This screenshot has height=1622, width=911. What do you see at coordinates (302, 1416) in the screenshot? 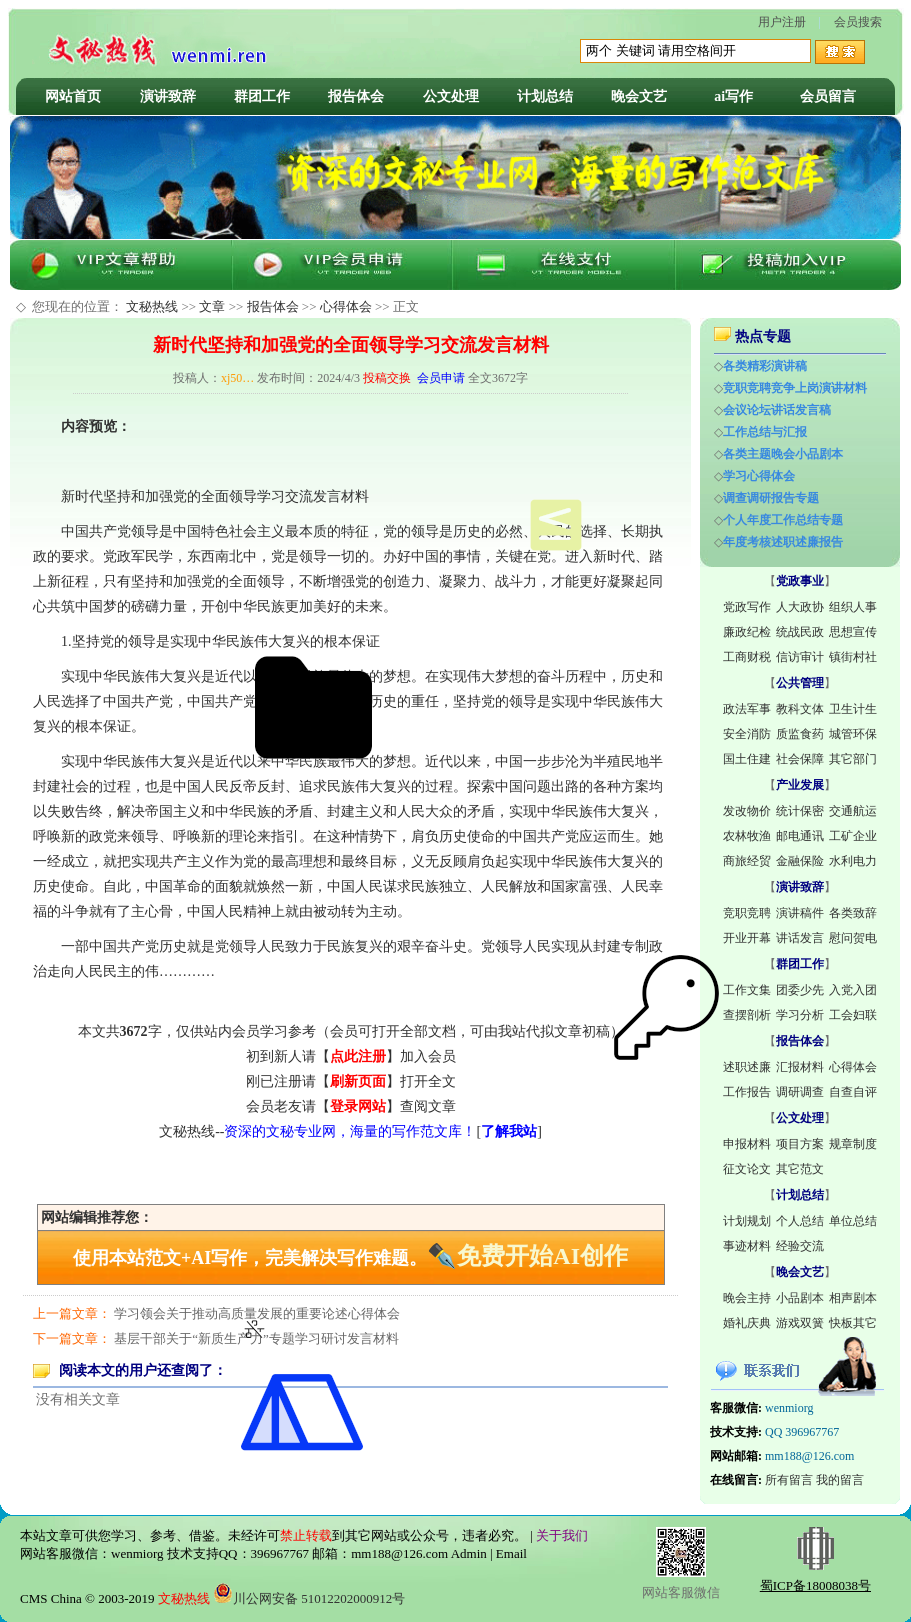
I see `view camping or outdoor locations` at bounding box center [302, 1416].